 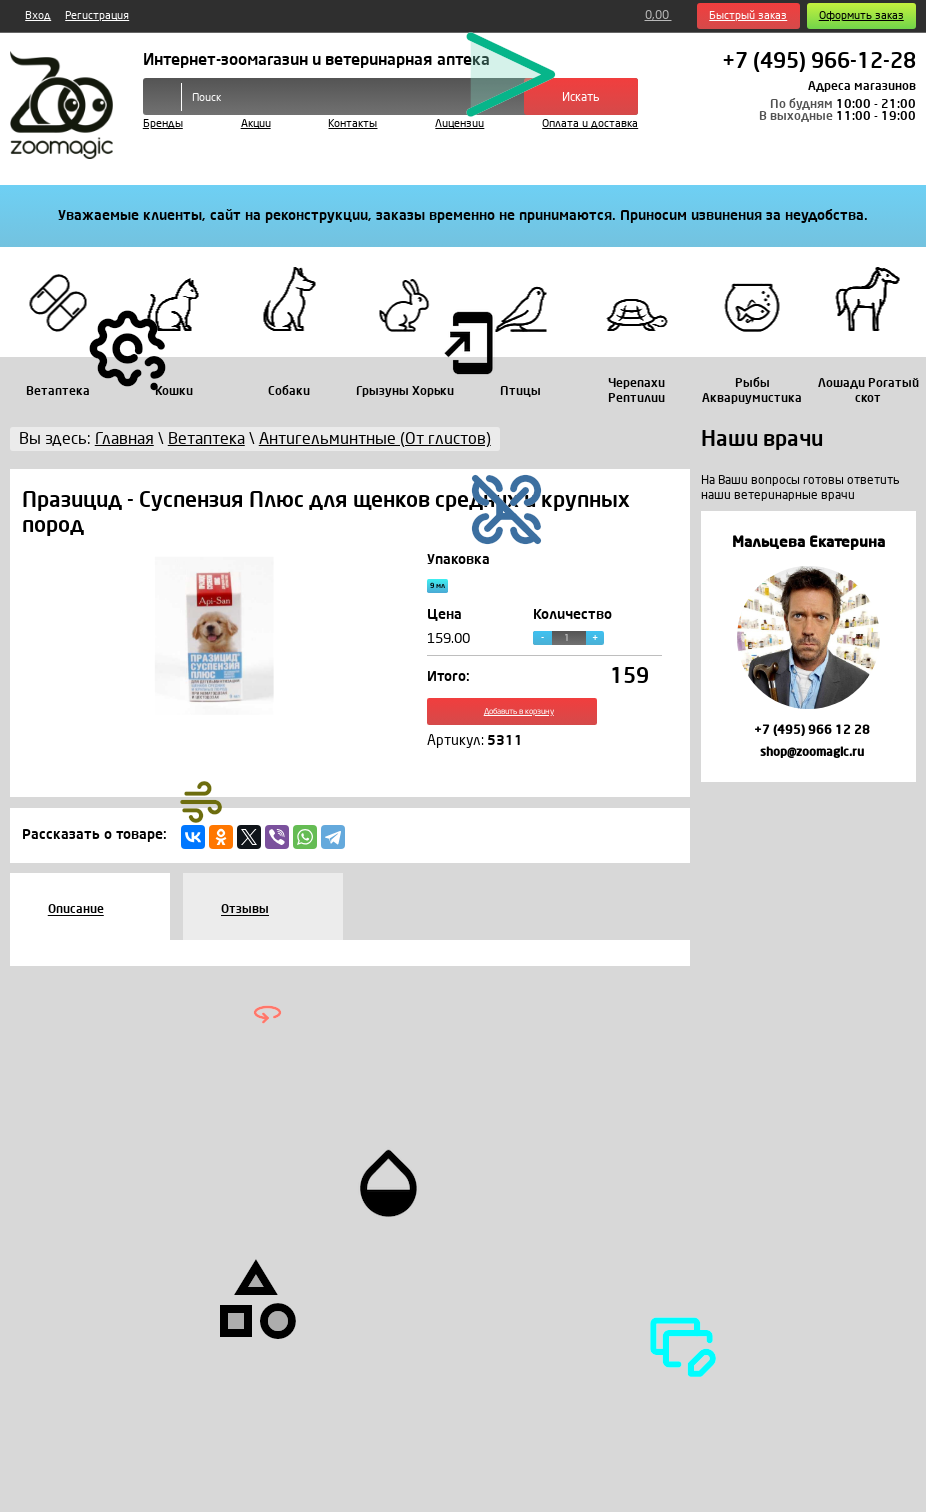 What do you see at coordinates (681, 1342) in the screenshot?
I see `edit payment or cash transaction details` at bounding box center [681, 1342].